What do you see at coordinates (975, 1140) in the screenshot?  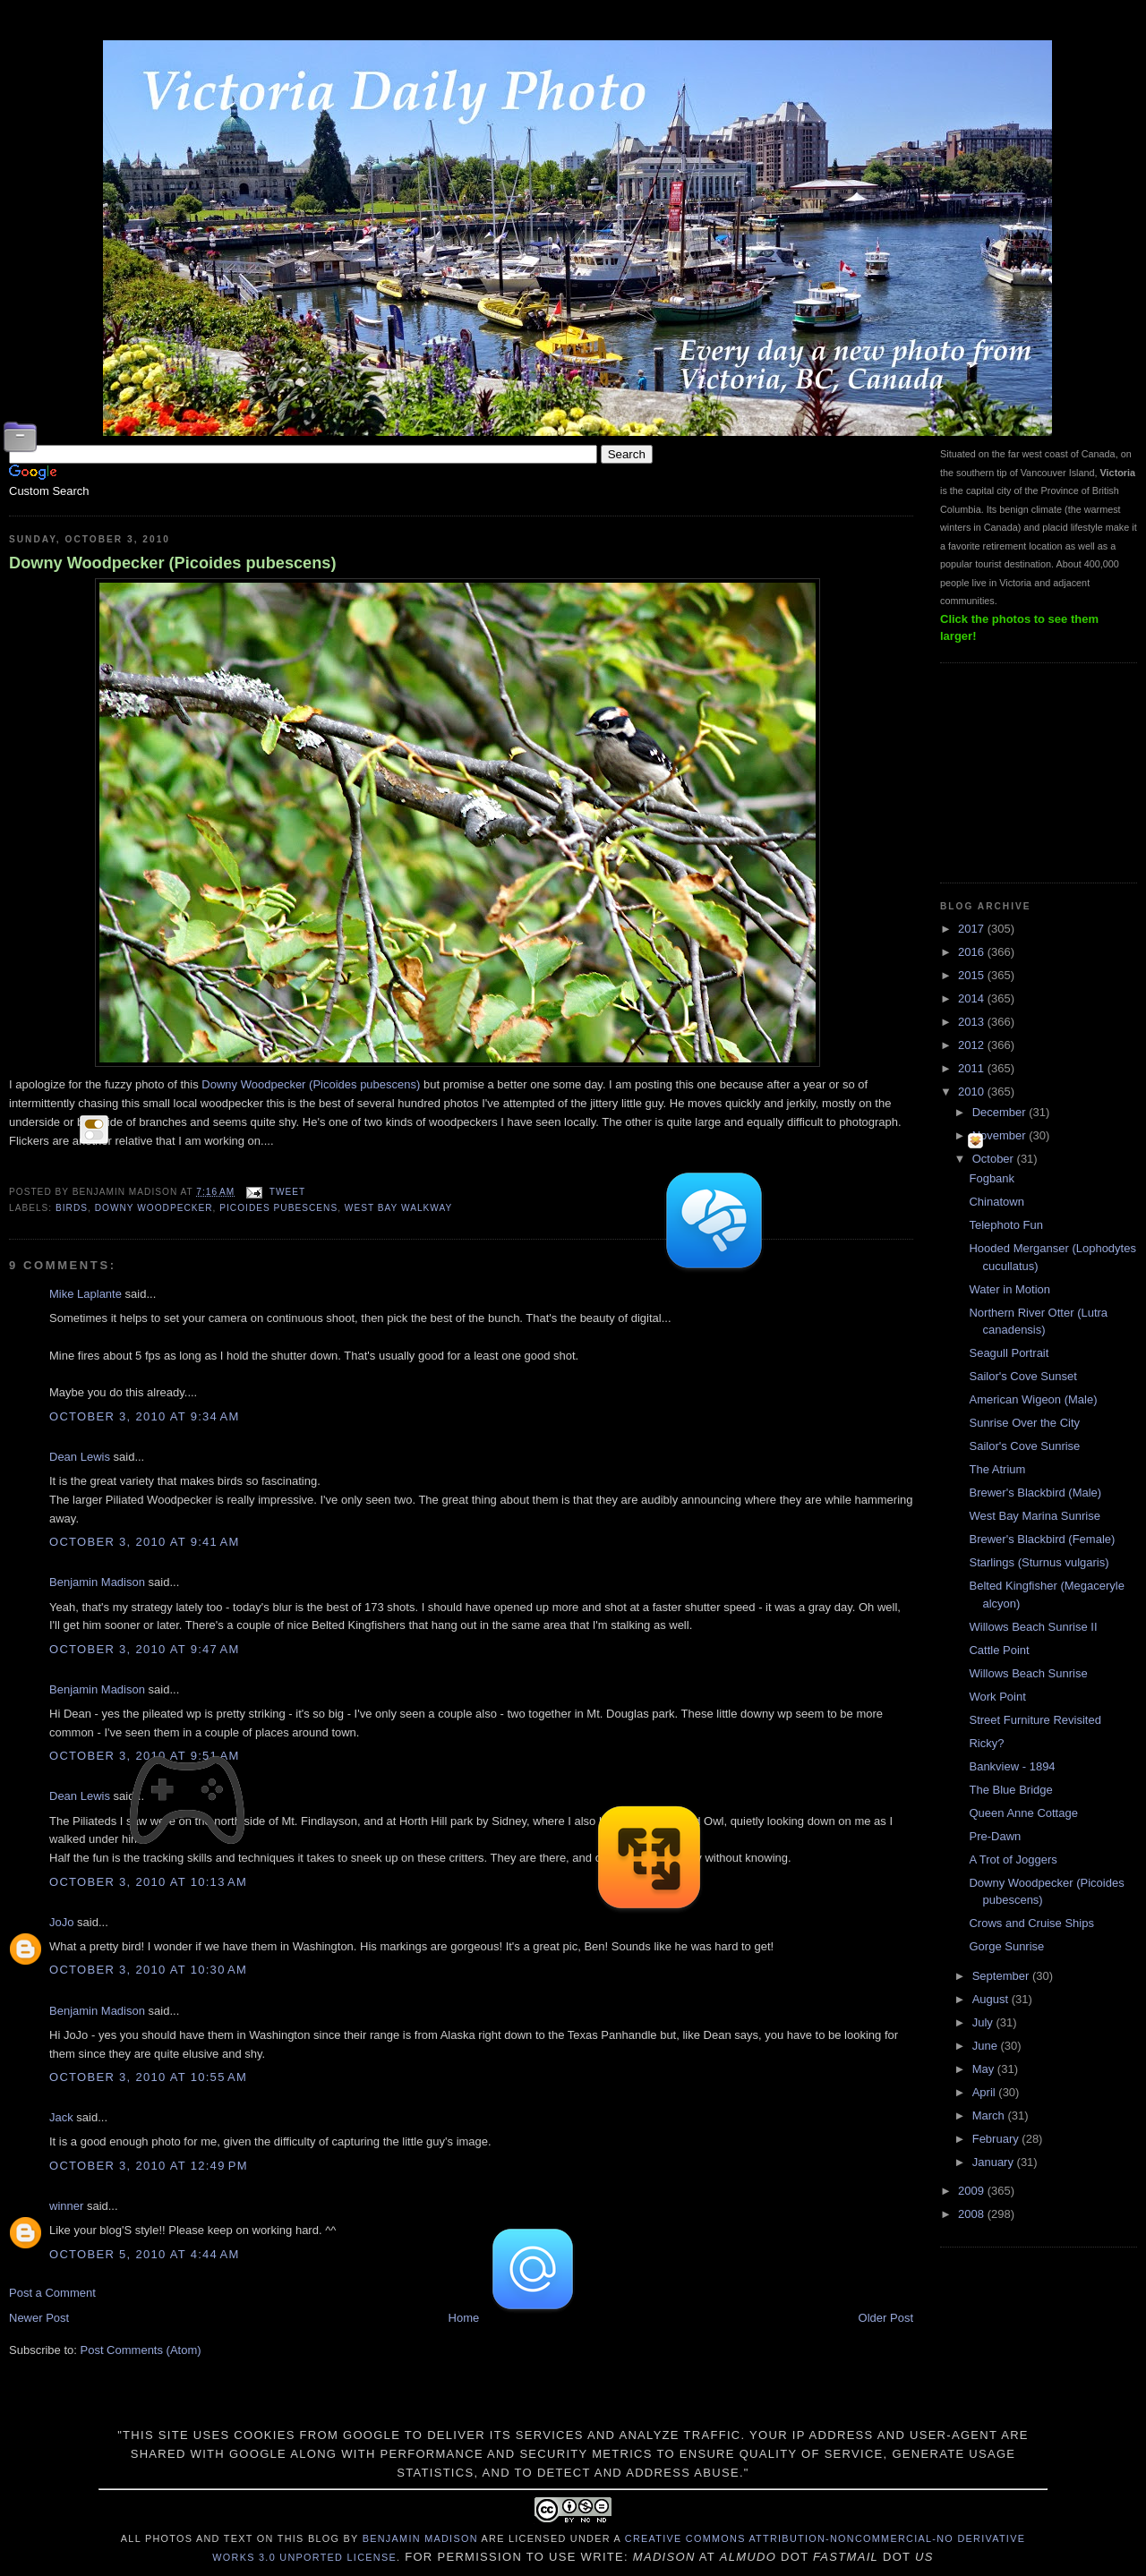 I see `open gdebi package installer` at bounding box center [975, 1140].